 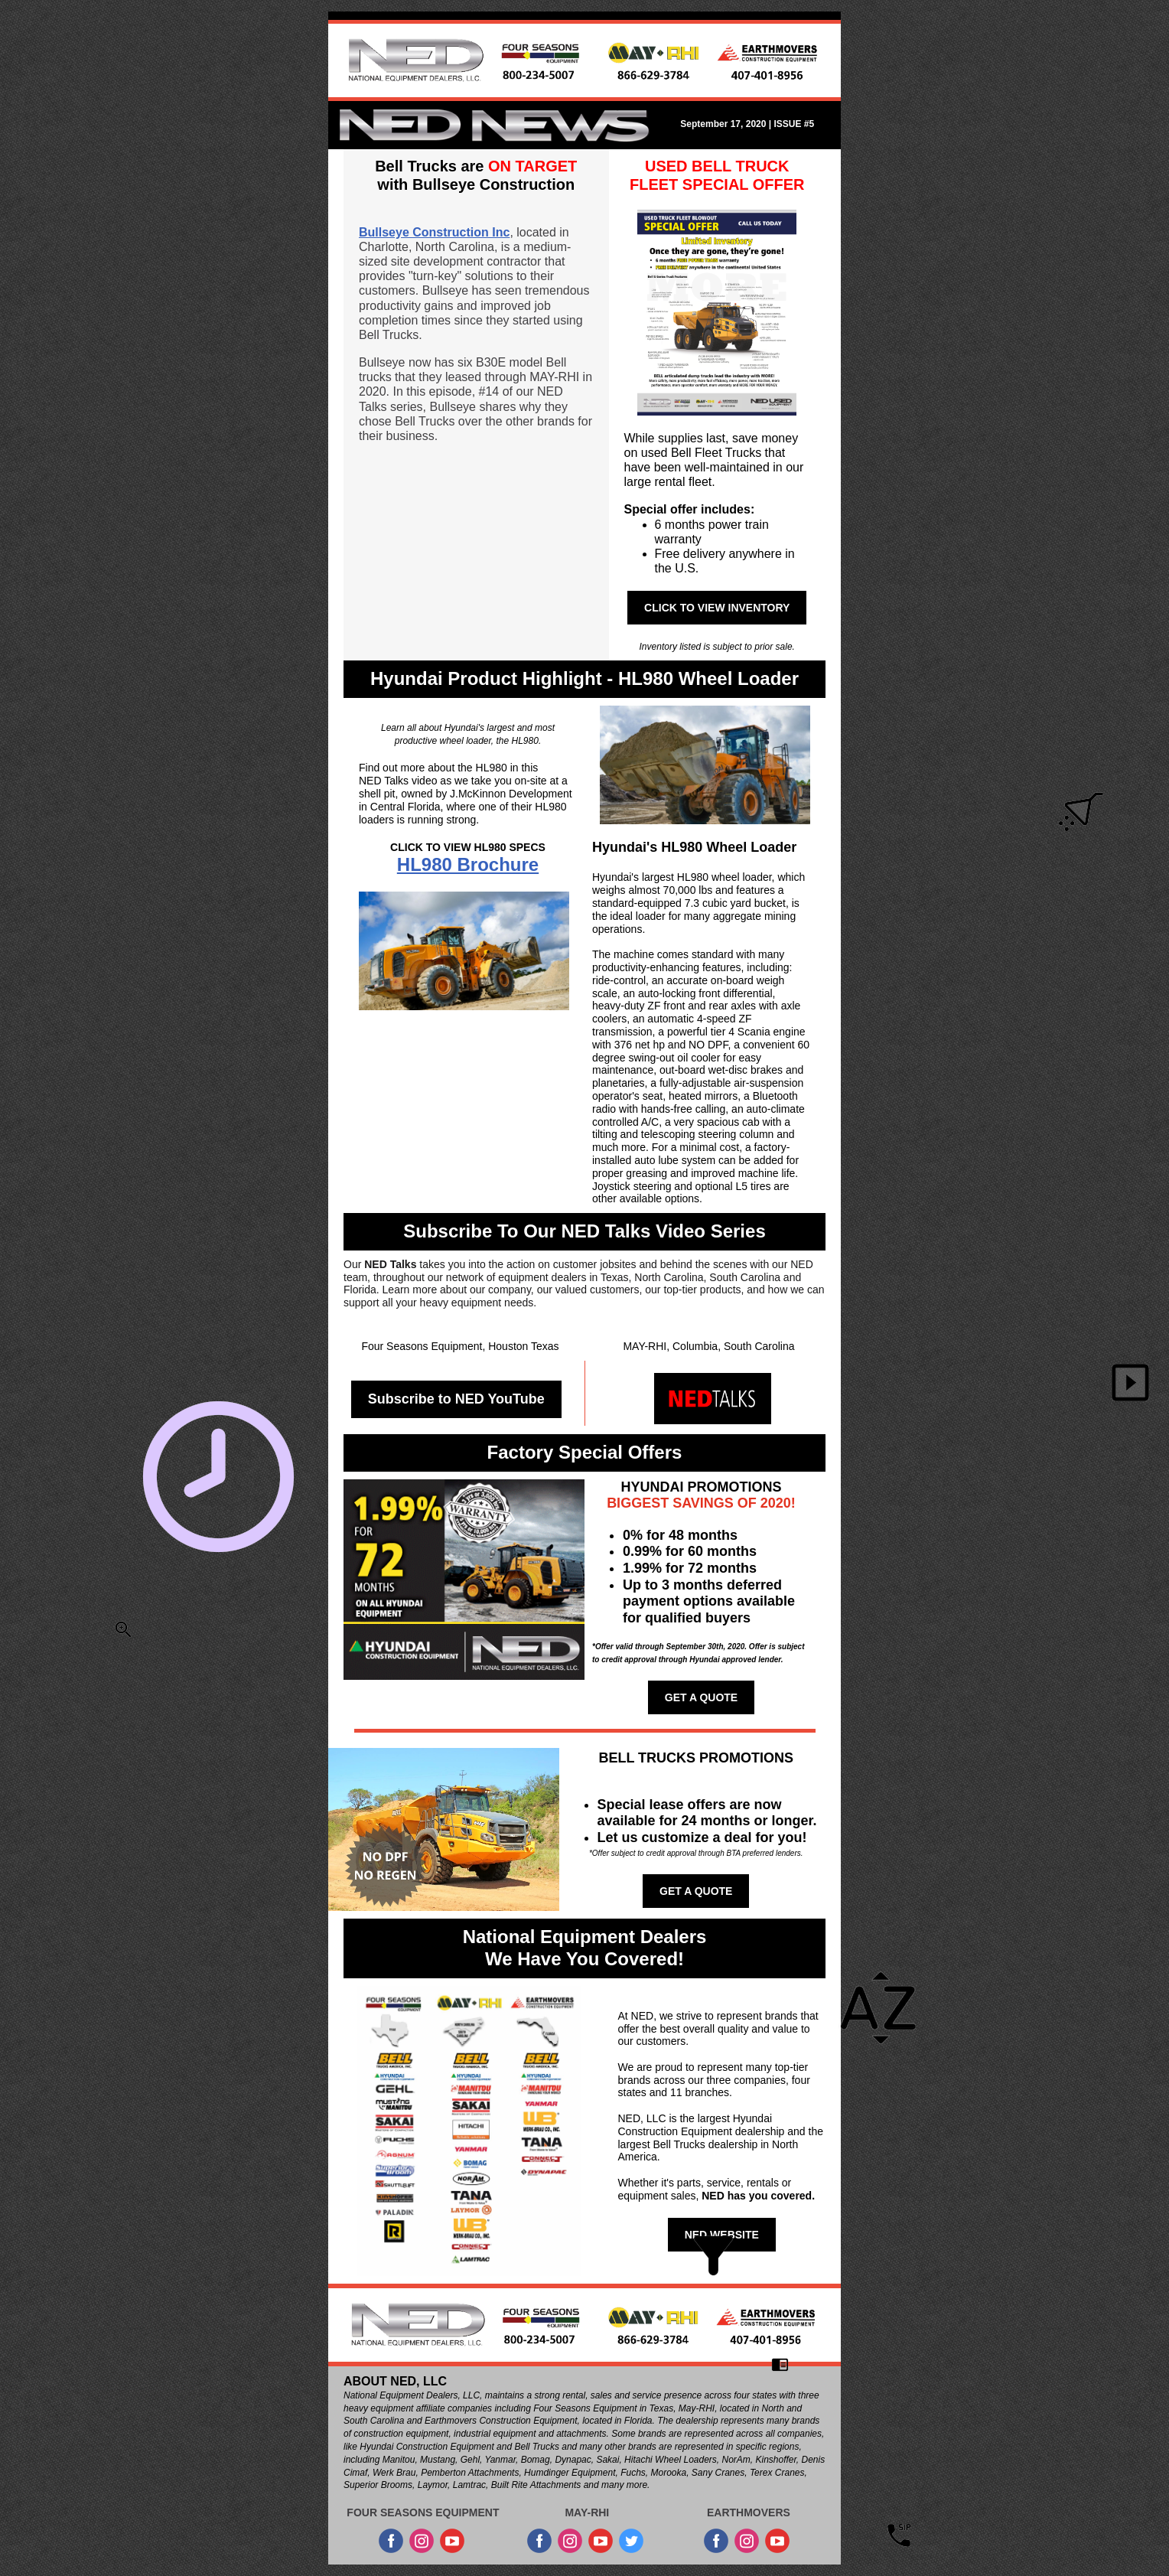 What do you see at coordinates (878, 2007) in the screenshot?
I see `sort items alphabetically` at bounding box center [878, 2007].